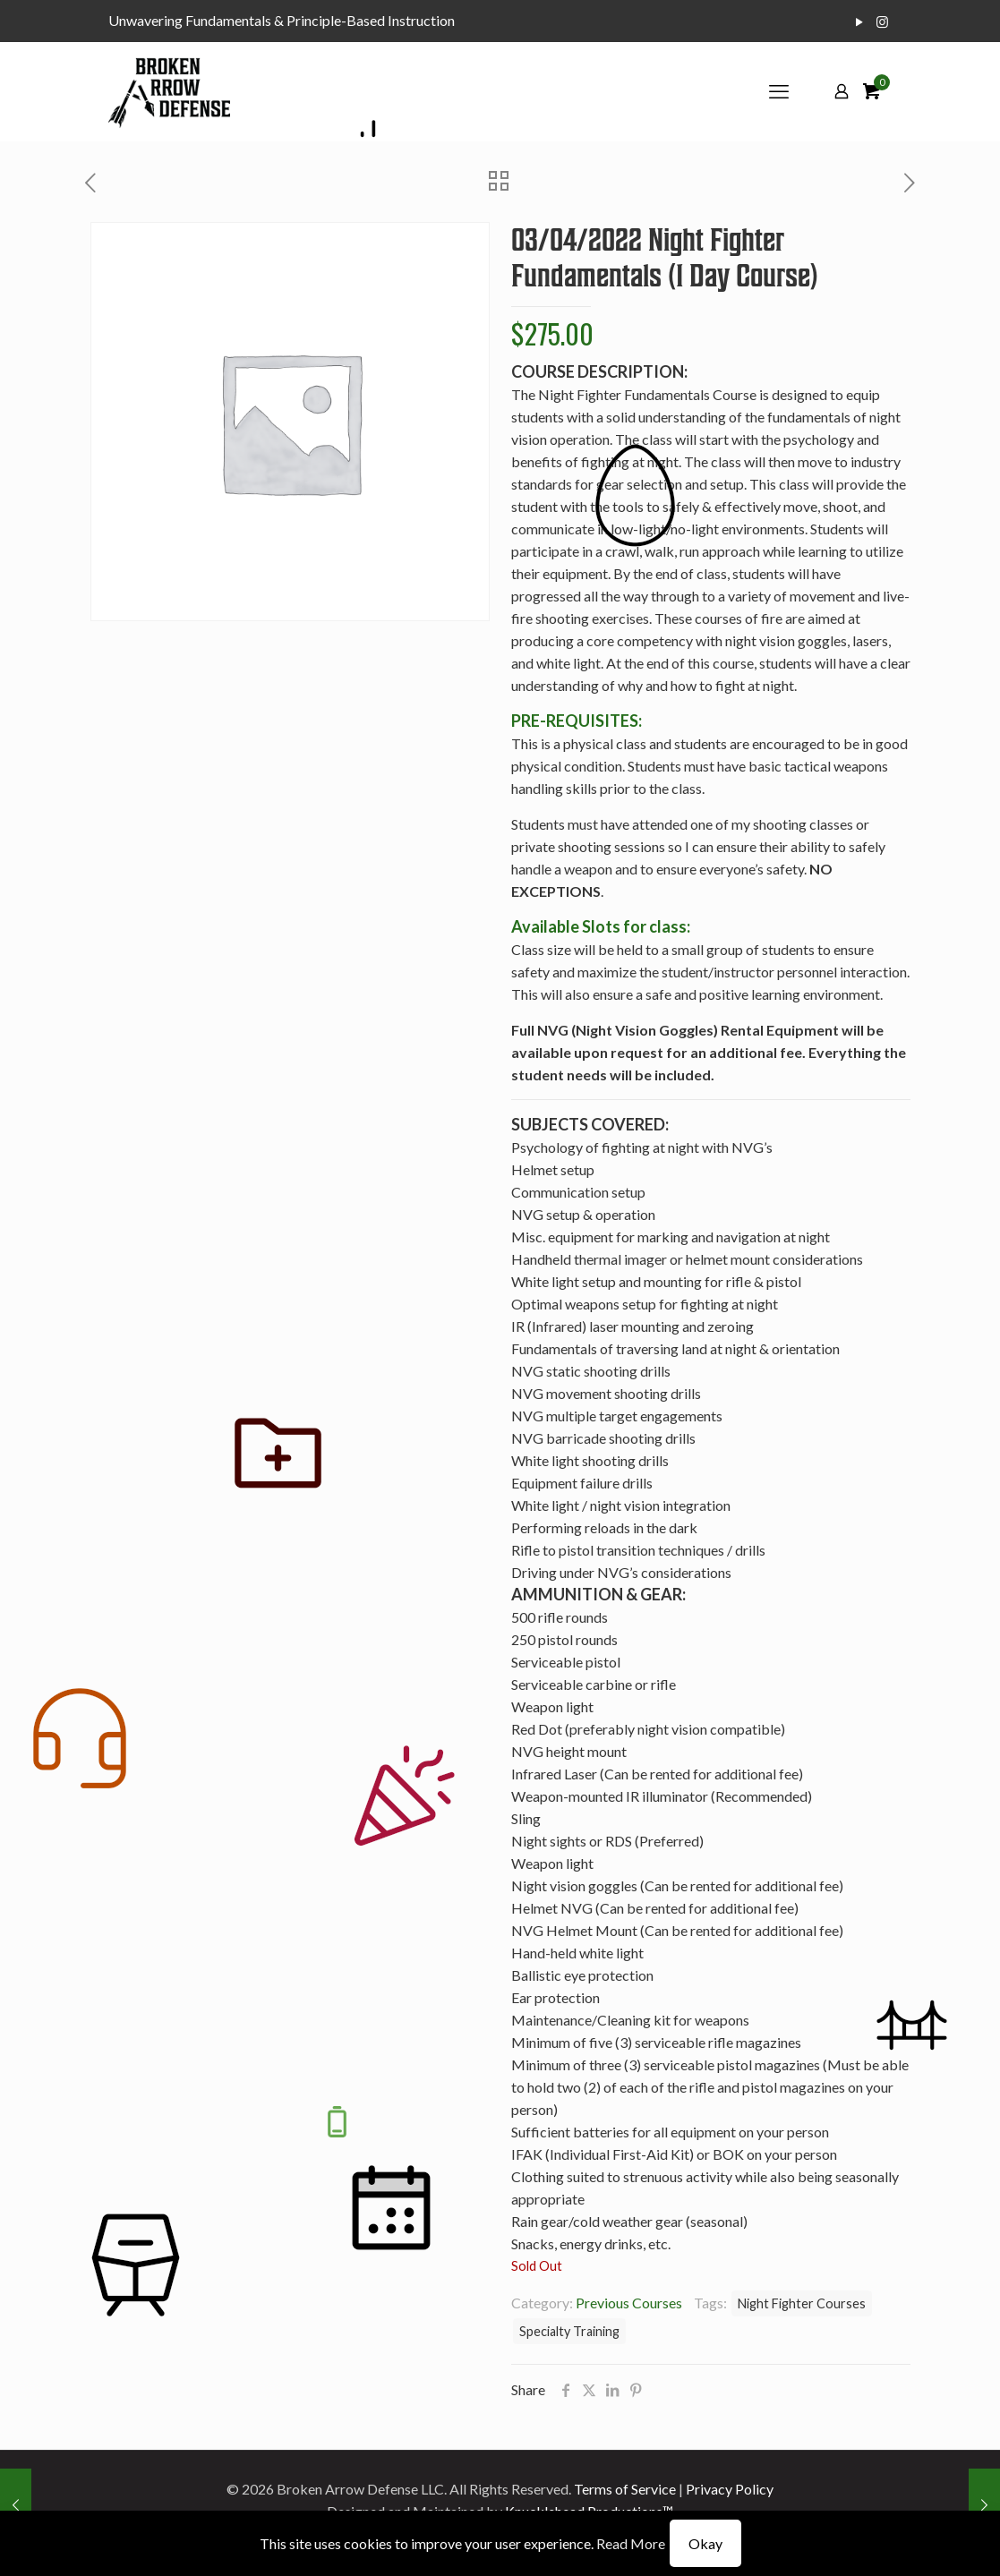 The width and height of the screenshot is (1000, 2576). What do you see at coordinates (911, 2025) in the screenshot?
I see `view bridge or crossing information` at bounding box center [911, 2025].